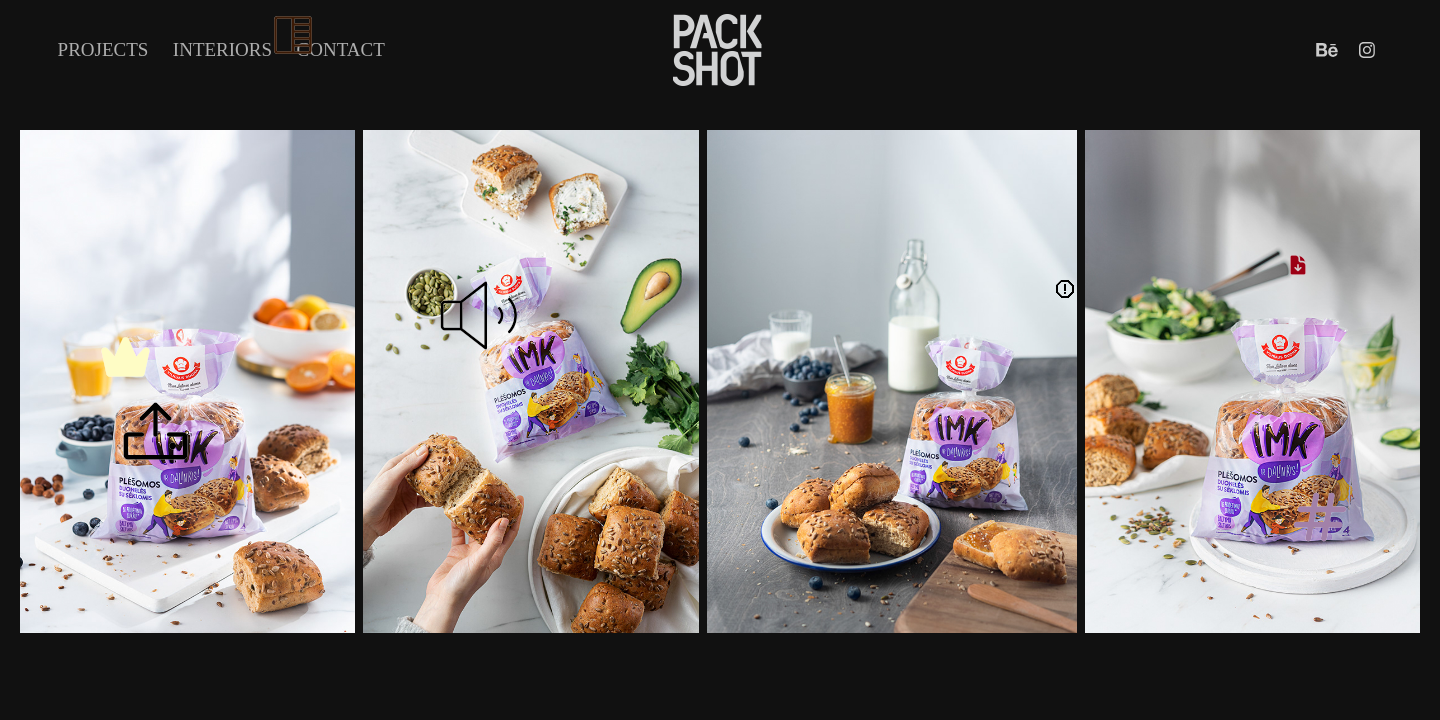 This screenshot has height=720, width=1440. I want to click on upload a file or document, so click(155, 434).